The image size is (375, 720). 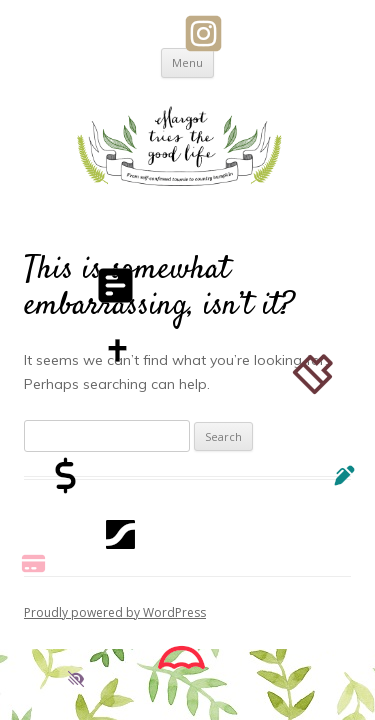 I want to click on access brush or painting tools, so click(x=314, y=373).